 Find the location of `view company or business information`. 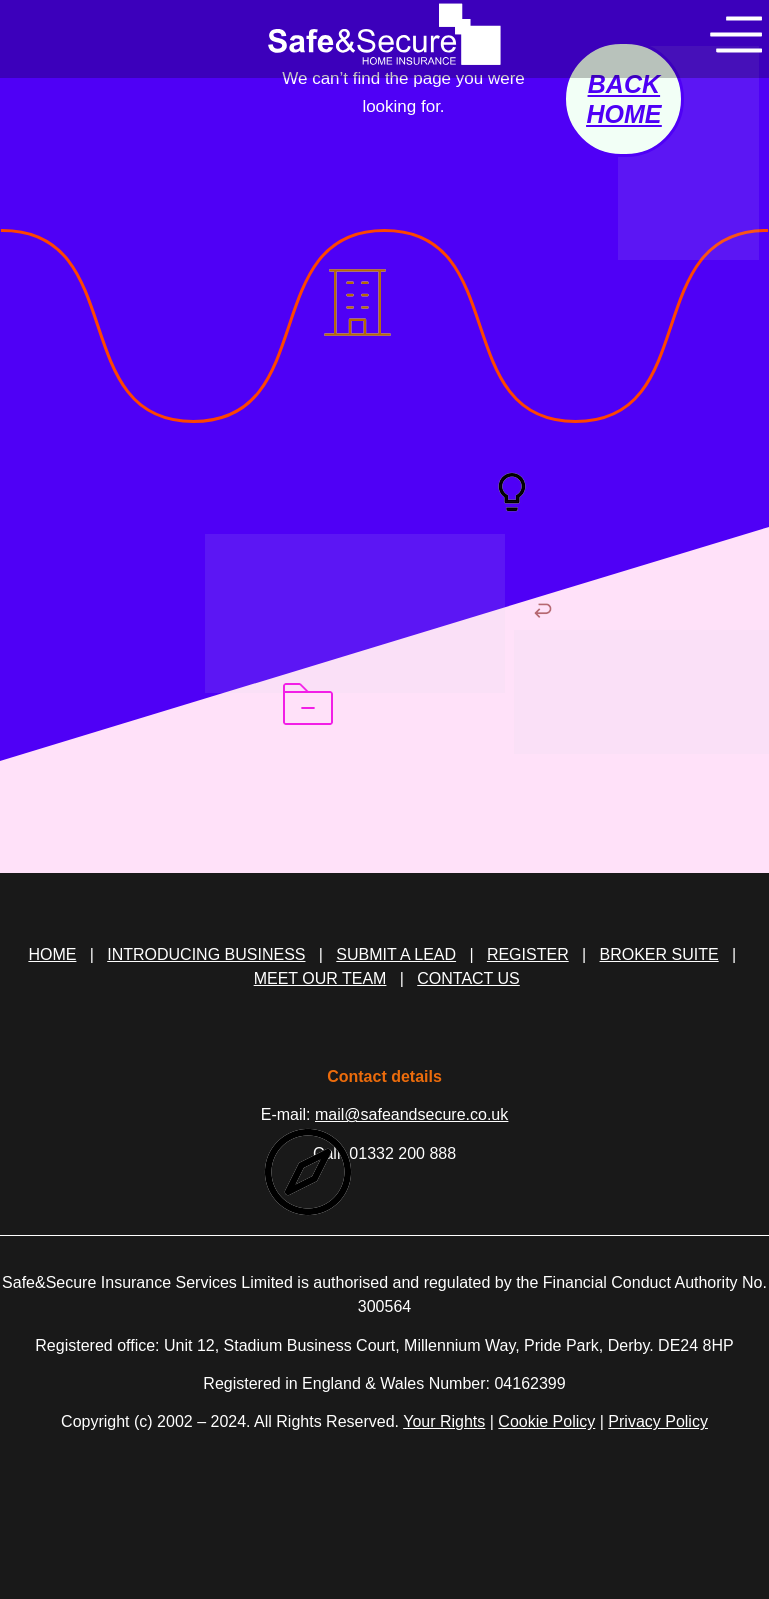

view company or business information is located at coordinates (357, 302).